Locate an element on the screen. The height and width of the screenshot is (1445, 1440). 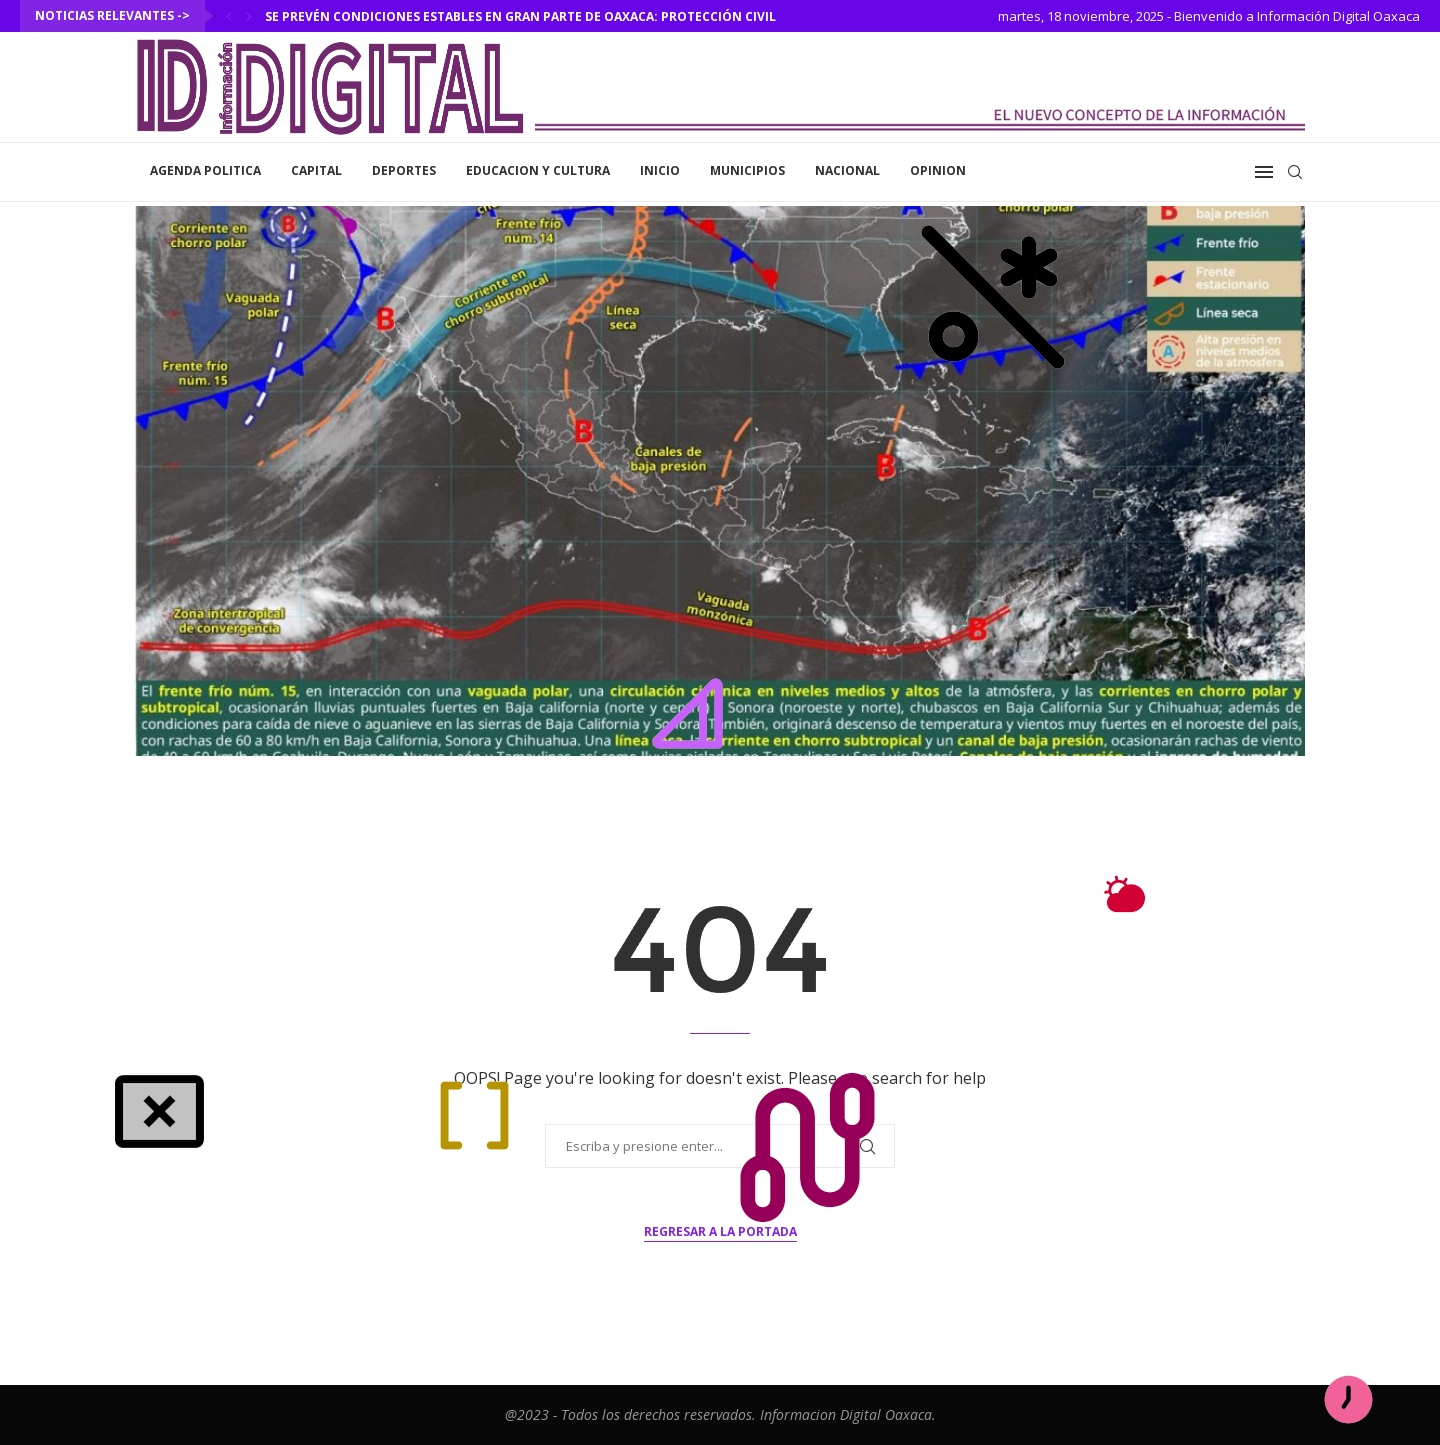
cancel or end a presentation is located at coordinates (159, 1111).